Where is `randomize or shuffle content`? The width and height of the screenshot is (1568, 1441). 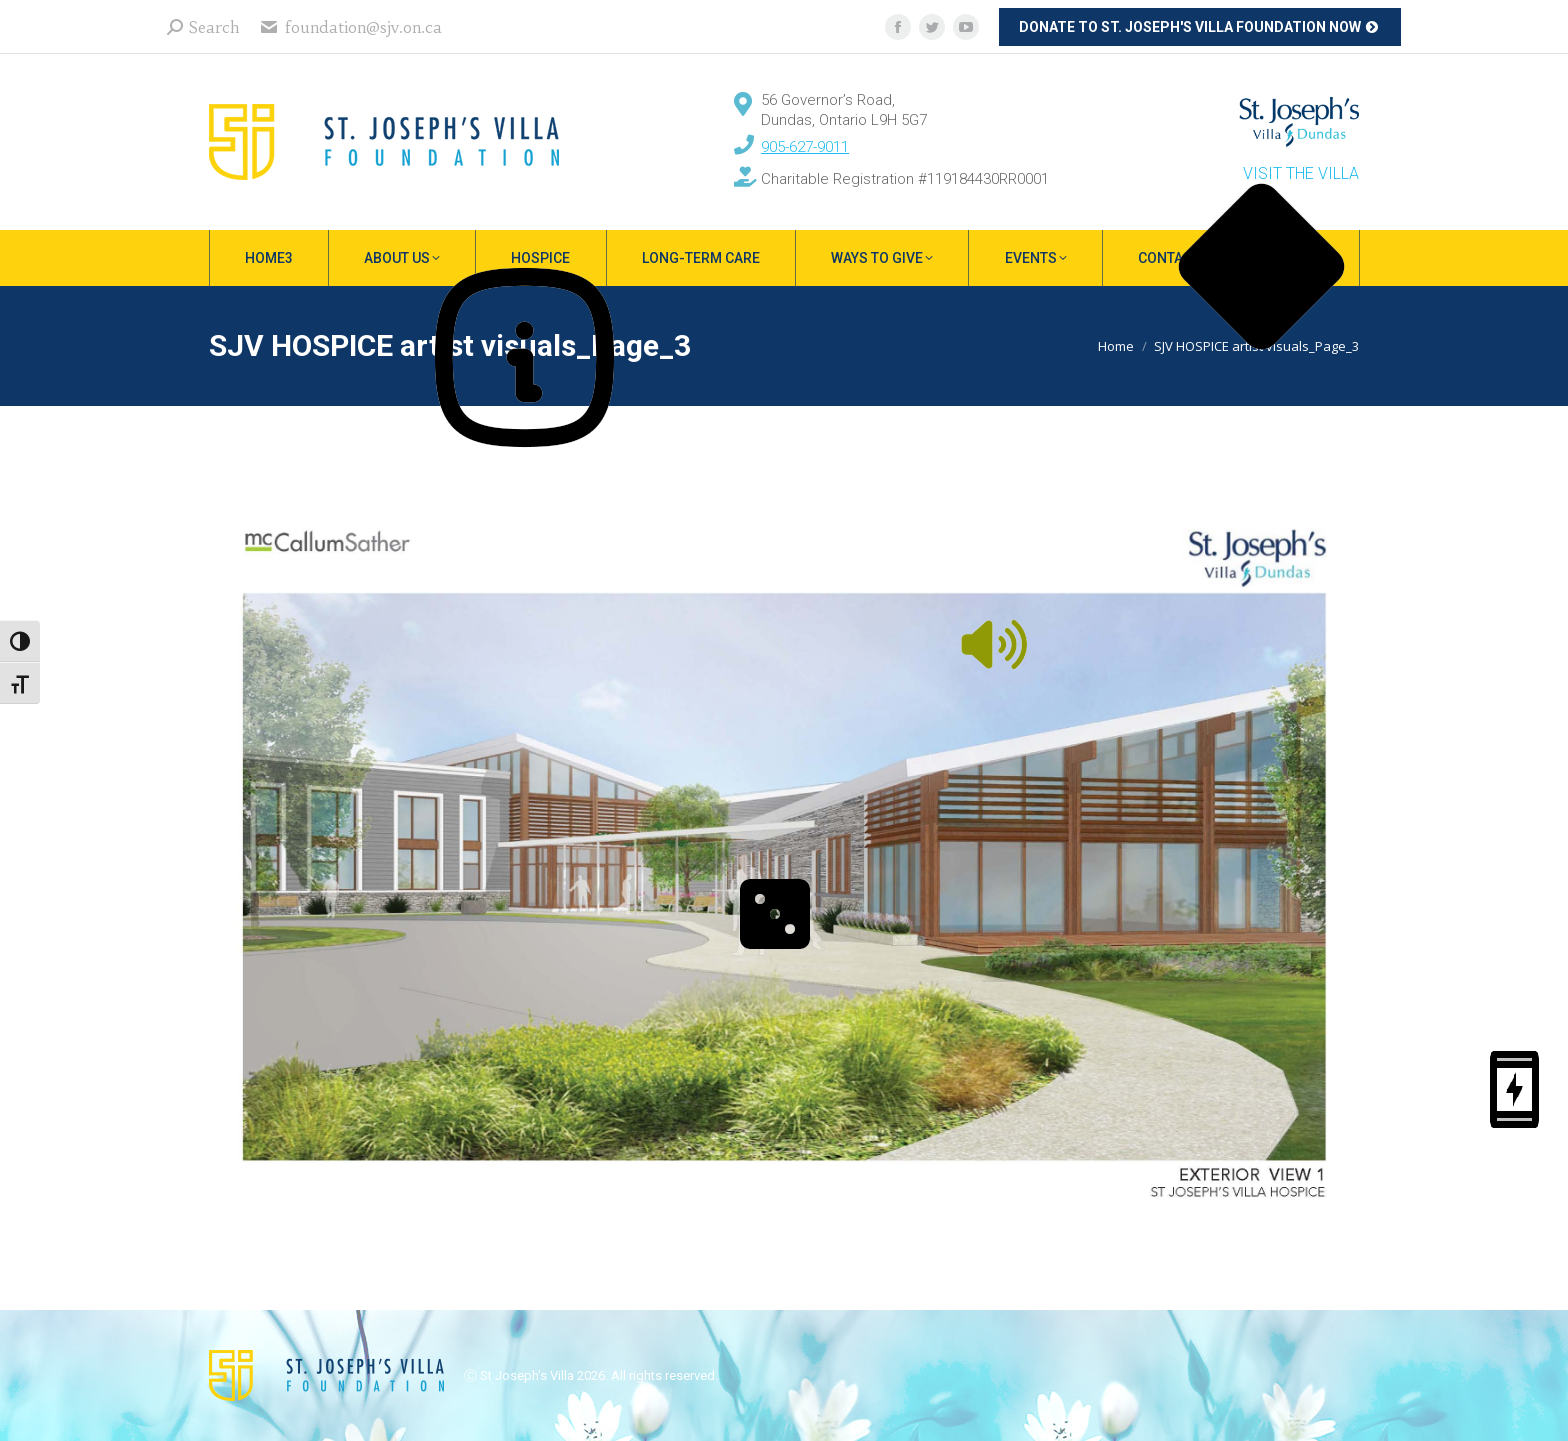 randomize or shuffle content is located at coordinates (775, 914).